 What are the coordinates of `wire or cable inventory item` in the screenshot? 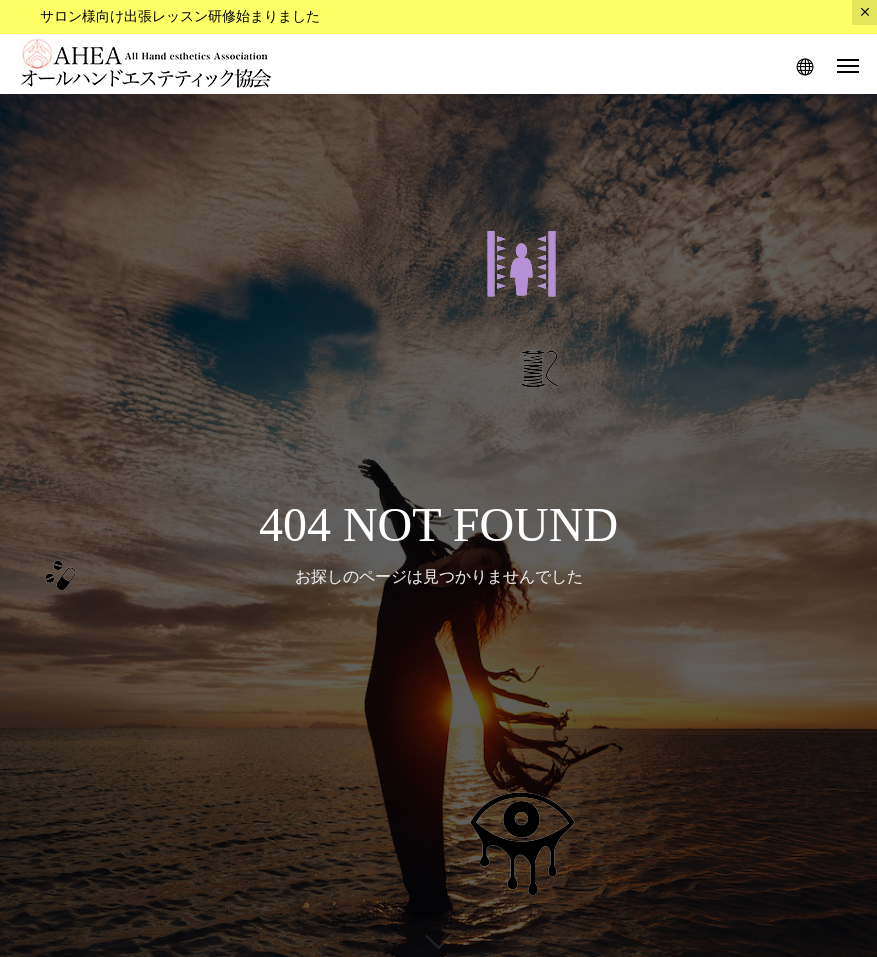 It's located at (540, 369).